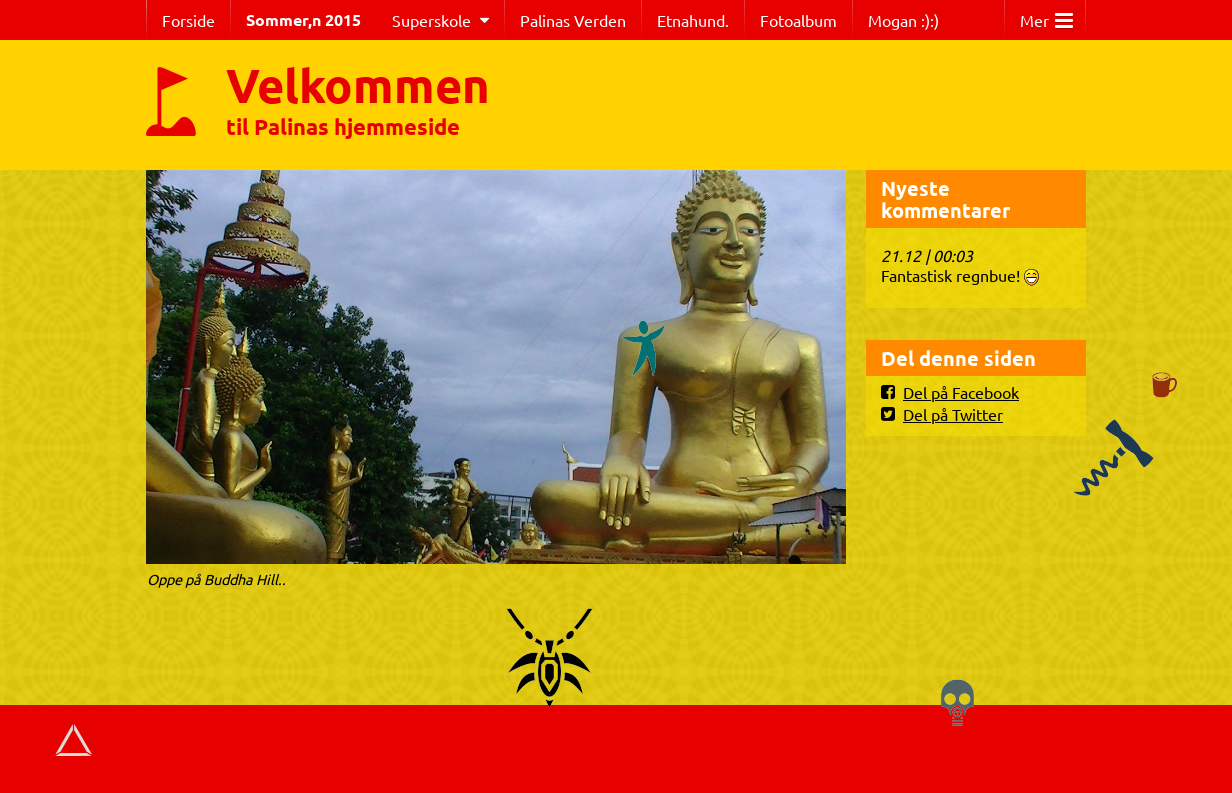  Describe the element at coordinates (1163, 384) in the screenshot. I see `access a café or coffee shop feature` at that location.